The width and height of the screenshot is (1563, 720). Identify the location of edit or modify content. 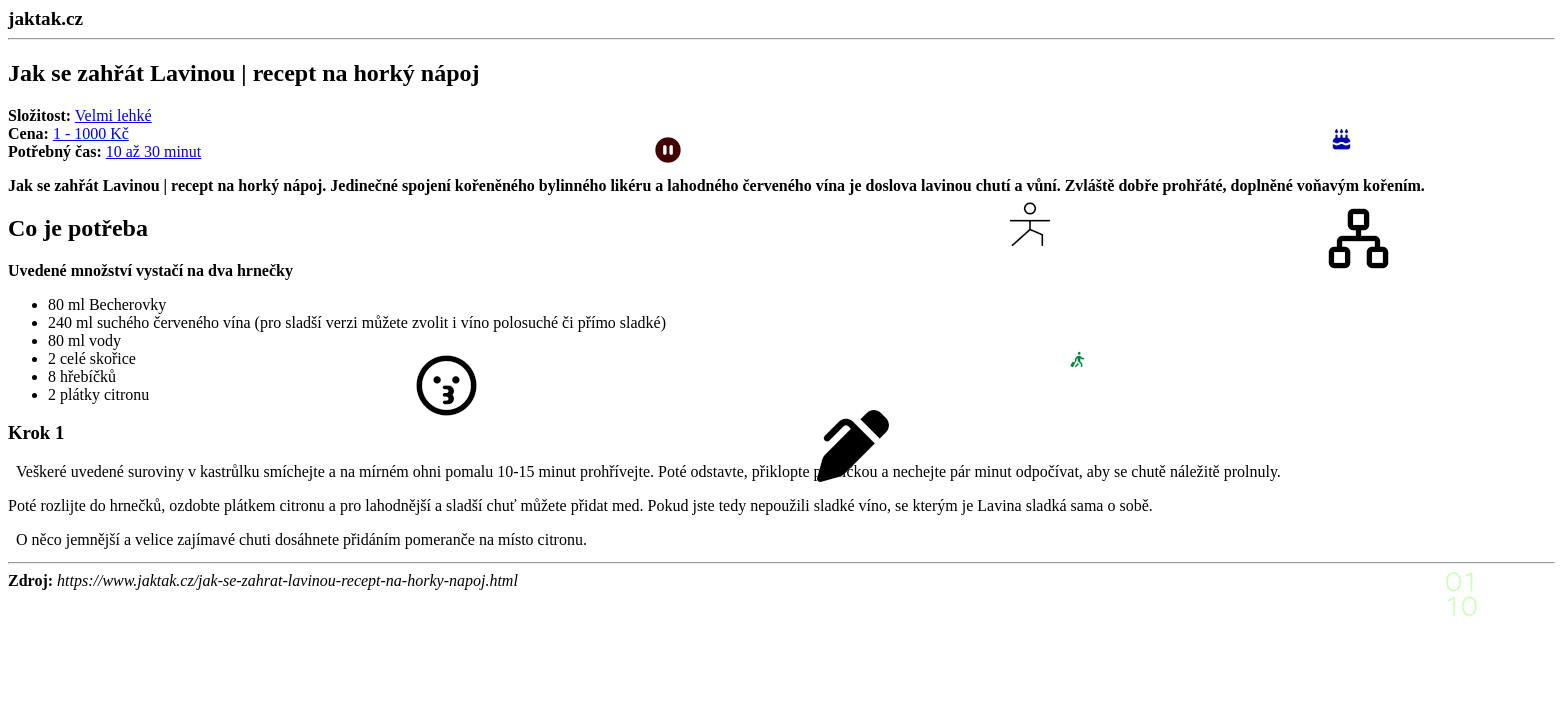
(853, 446).